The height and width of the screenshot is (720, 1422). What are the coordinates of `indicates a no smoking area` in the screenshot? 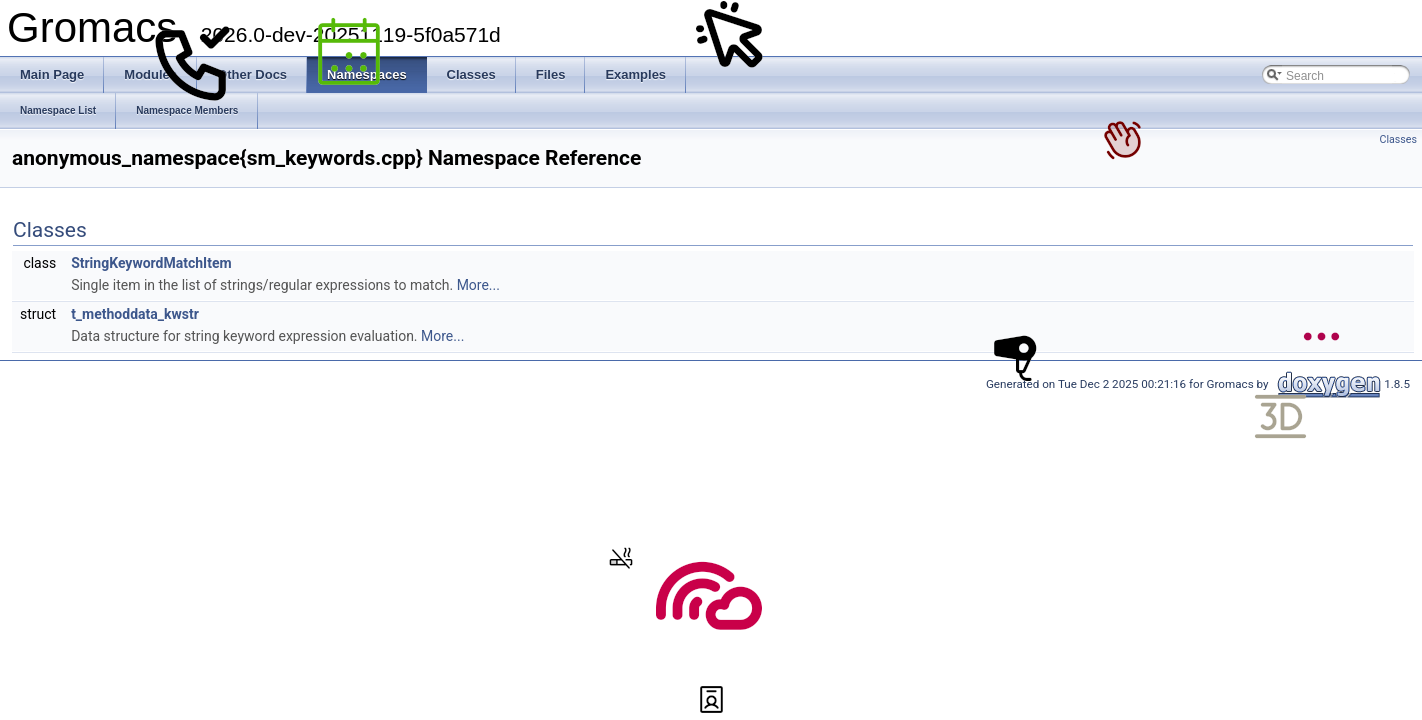 It's located at (621, 559).